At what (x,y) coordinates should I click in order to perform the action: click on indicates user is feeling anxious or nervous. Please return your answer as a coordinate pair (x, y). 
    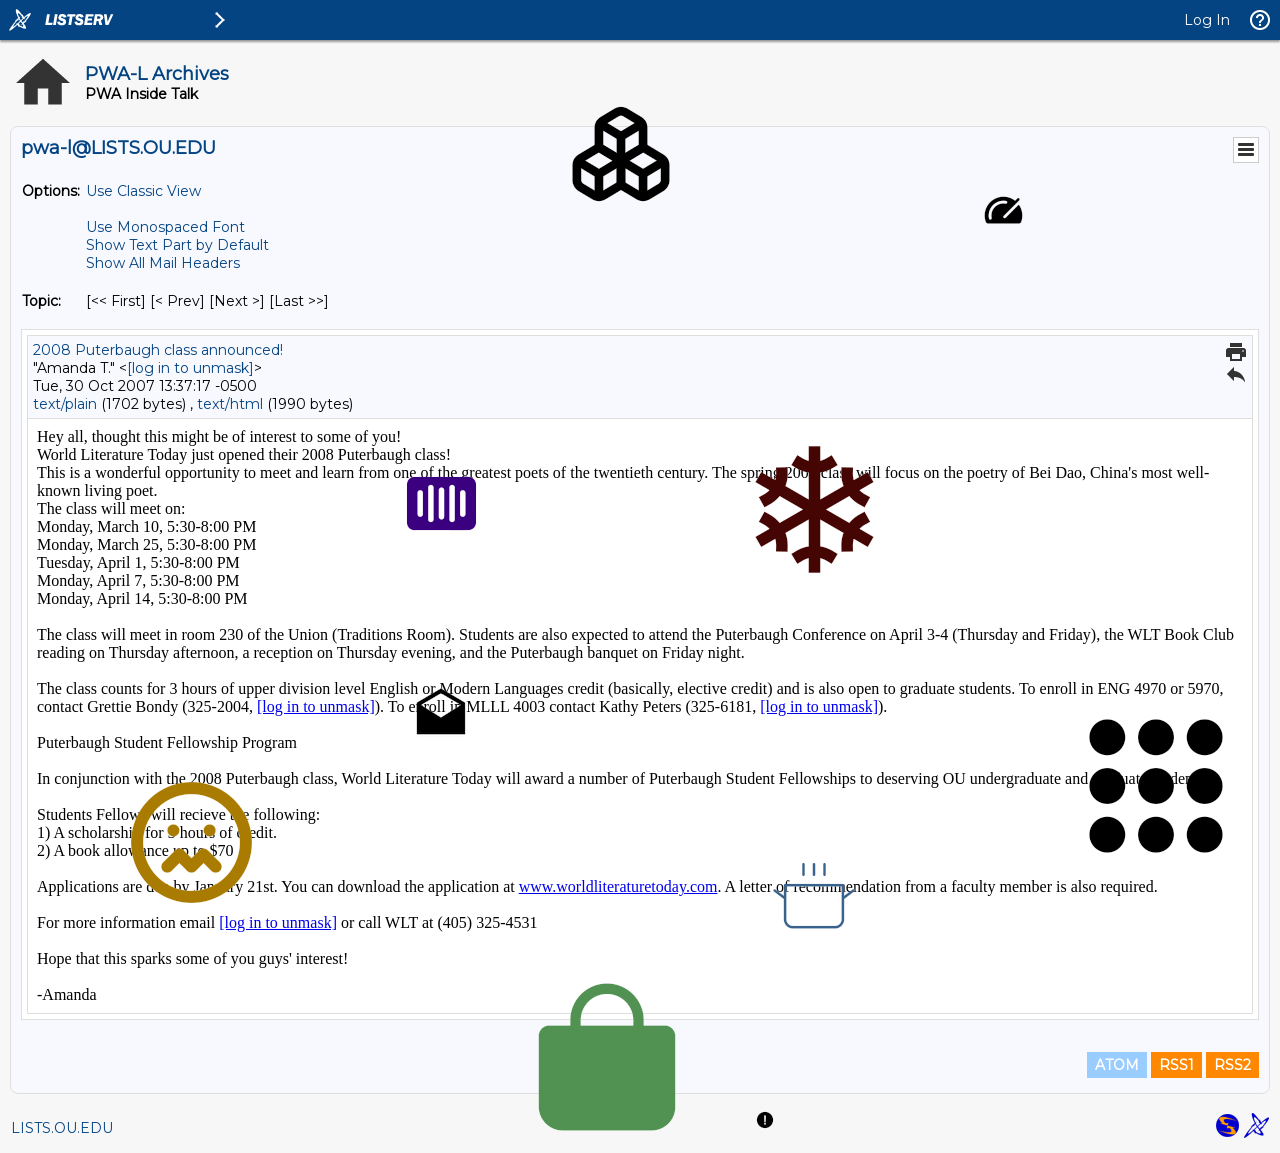
    Looking at the image, I should click on (191, 842).